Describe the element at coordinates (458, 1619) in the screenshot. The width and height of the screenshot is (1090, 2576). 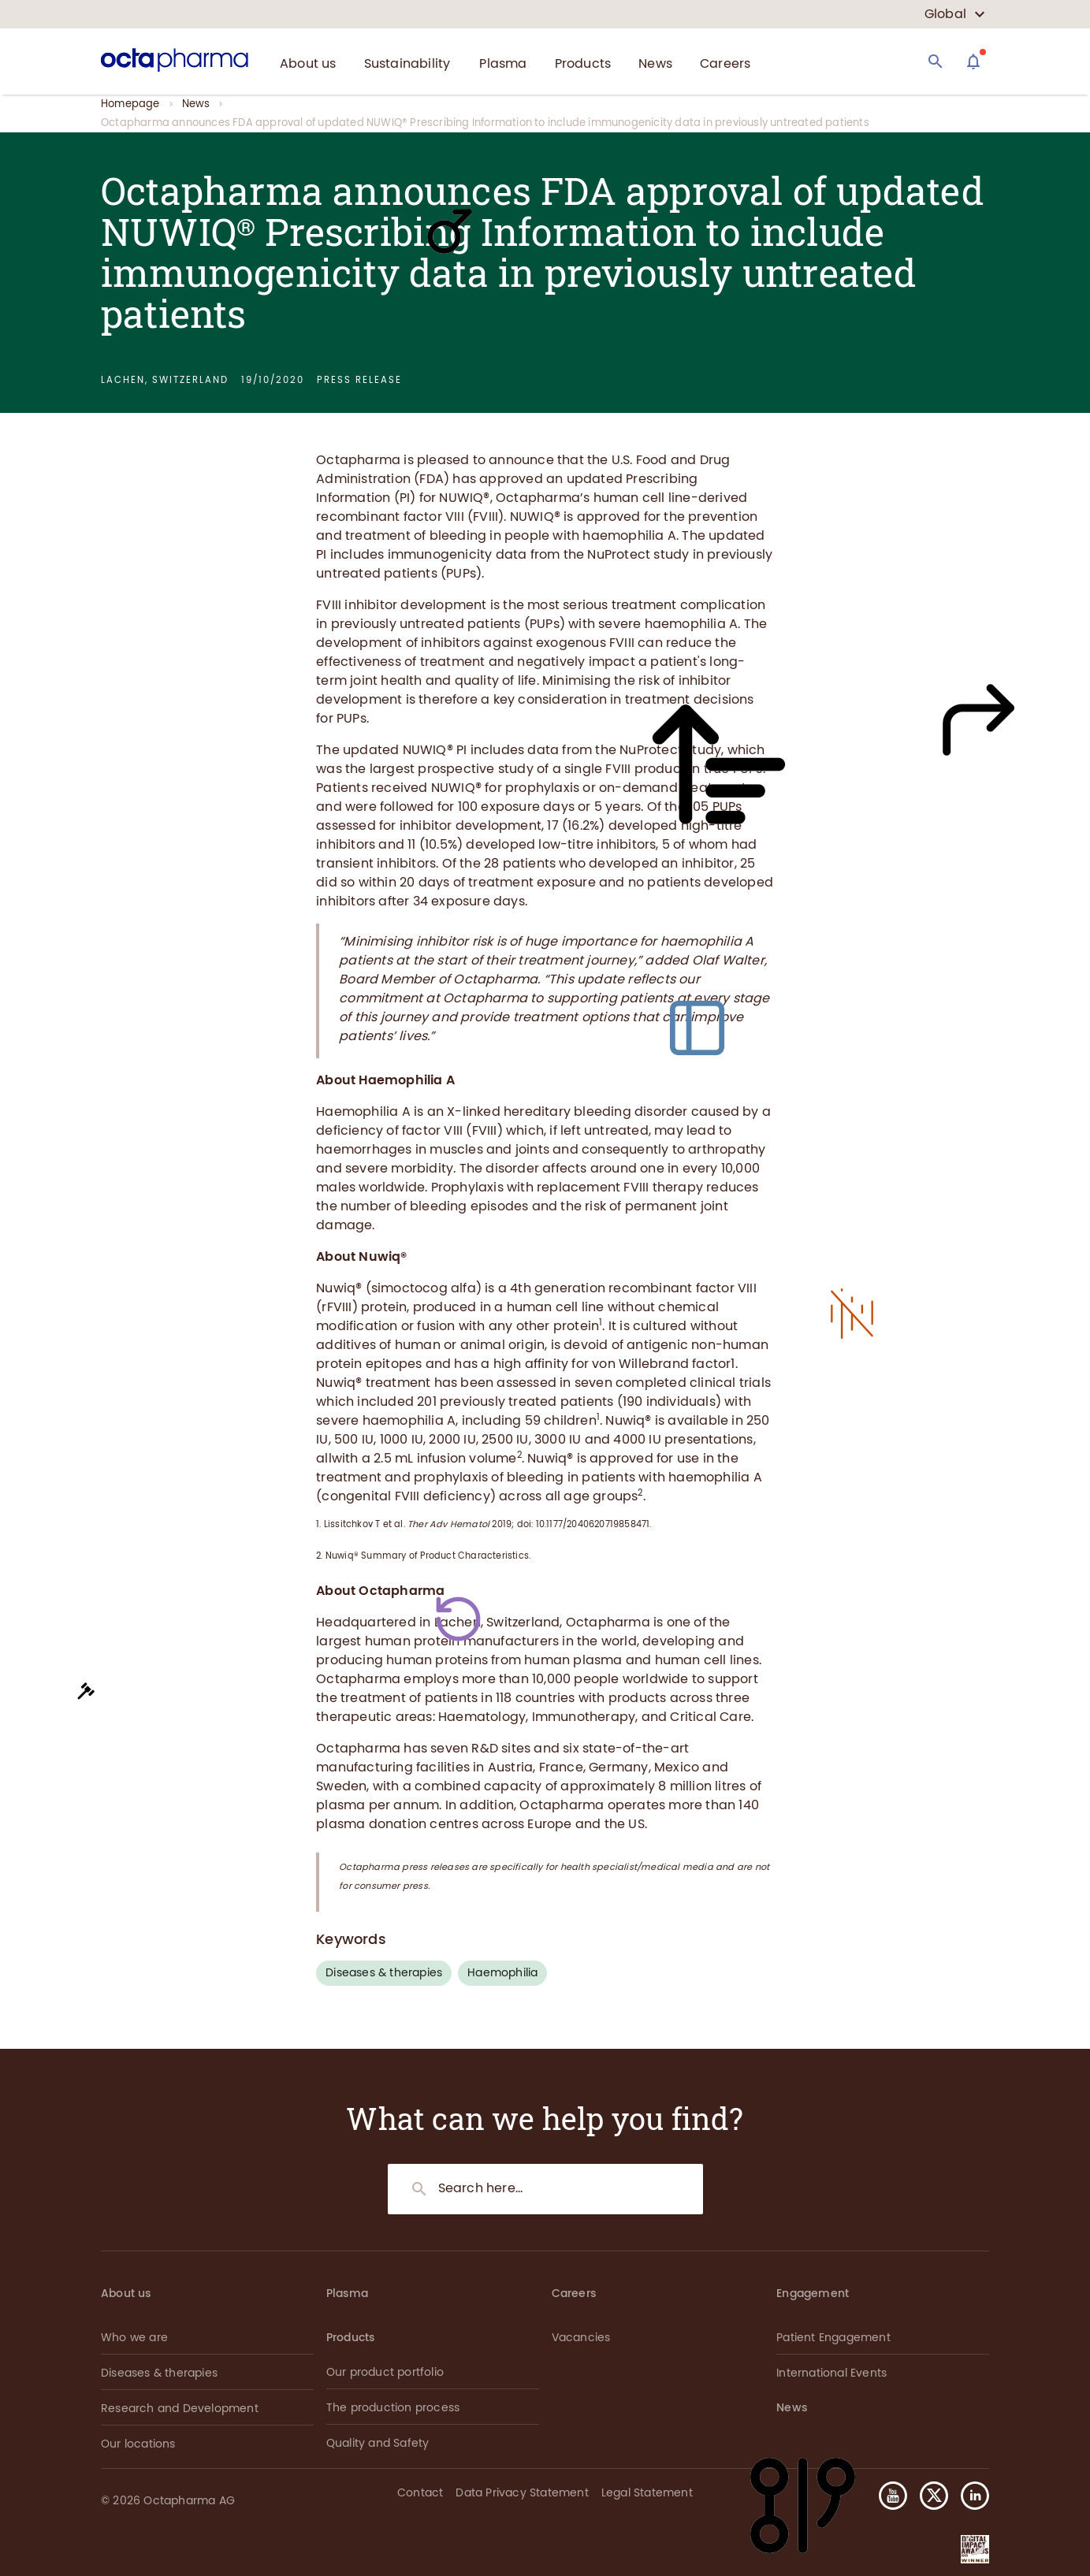
I see `undo the last action` at that location.